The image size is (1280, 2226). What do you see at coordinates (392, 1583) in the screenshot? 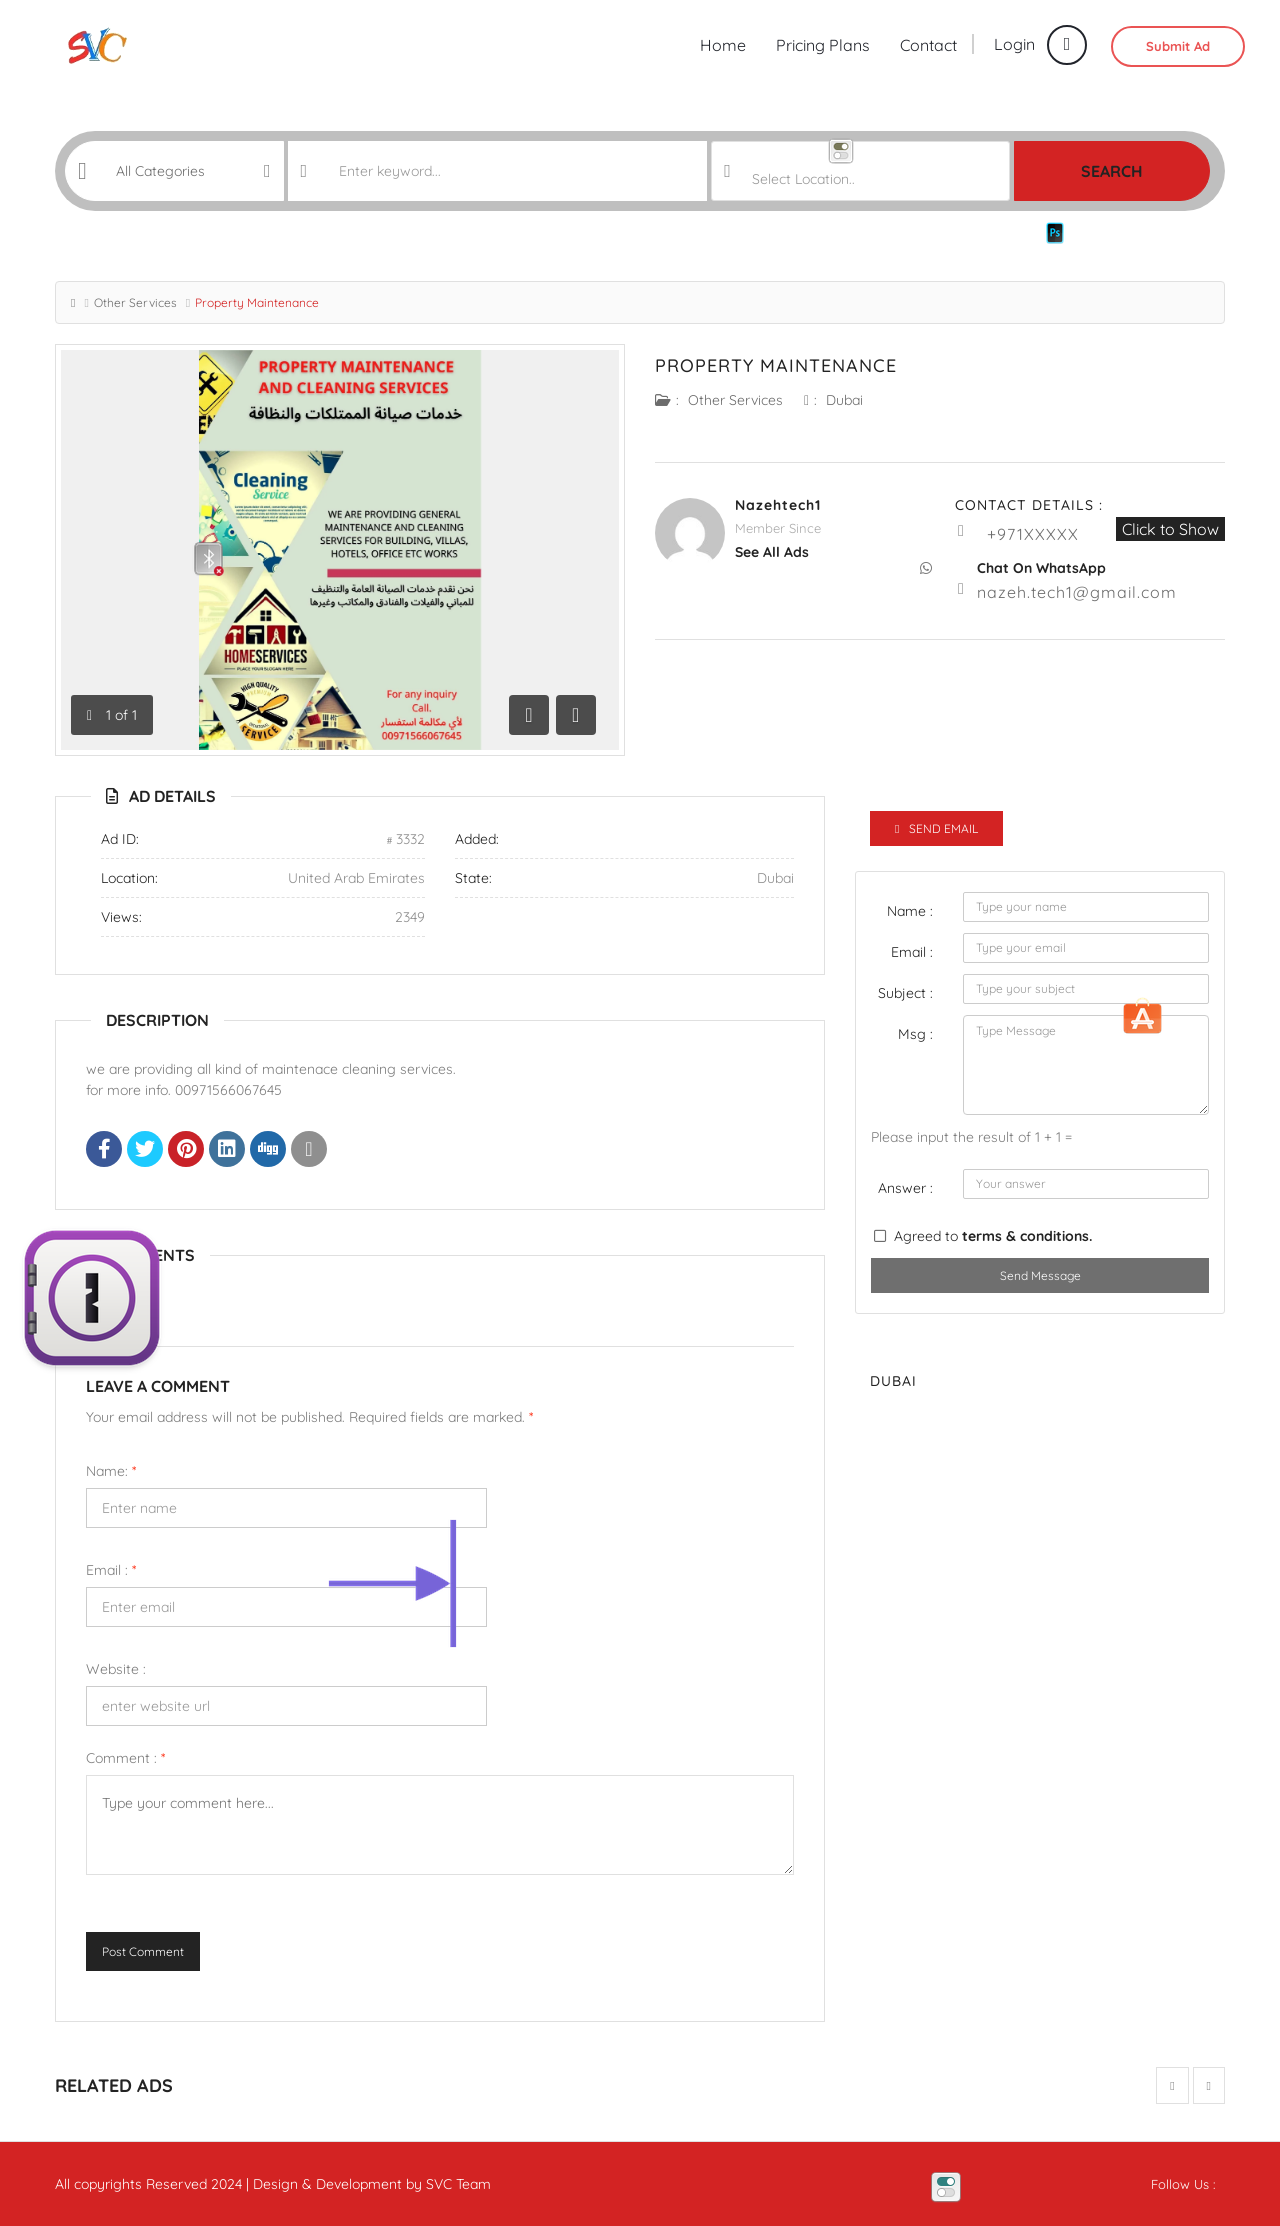
I see `go to the last item in a list or sequence` at bounding box center [392, 1583].